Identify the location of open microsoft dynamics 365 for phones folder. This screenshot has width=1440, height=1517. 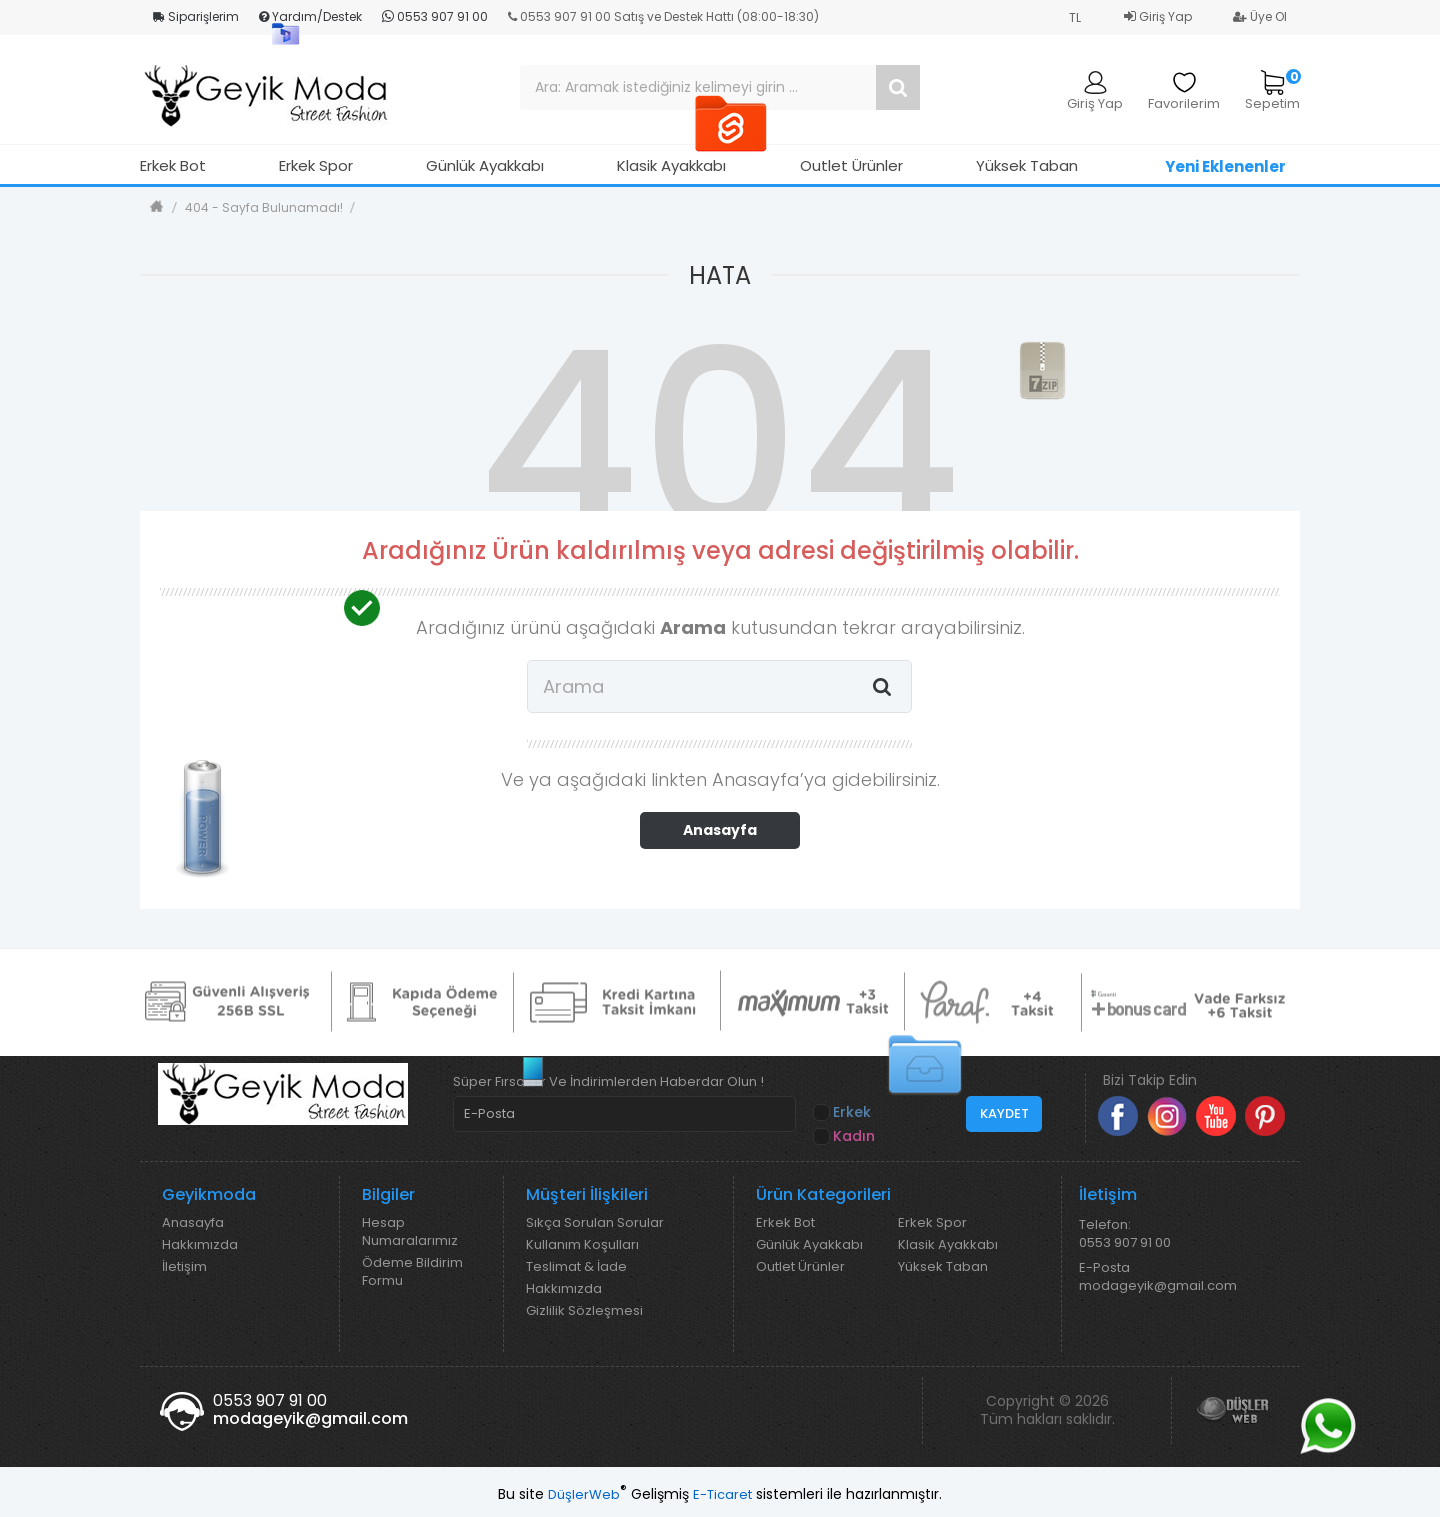
(285, 34).